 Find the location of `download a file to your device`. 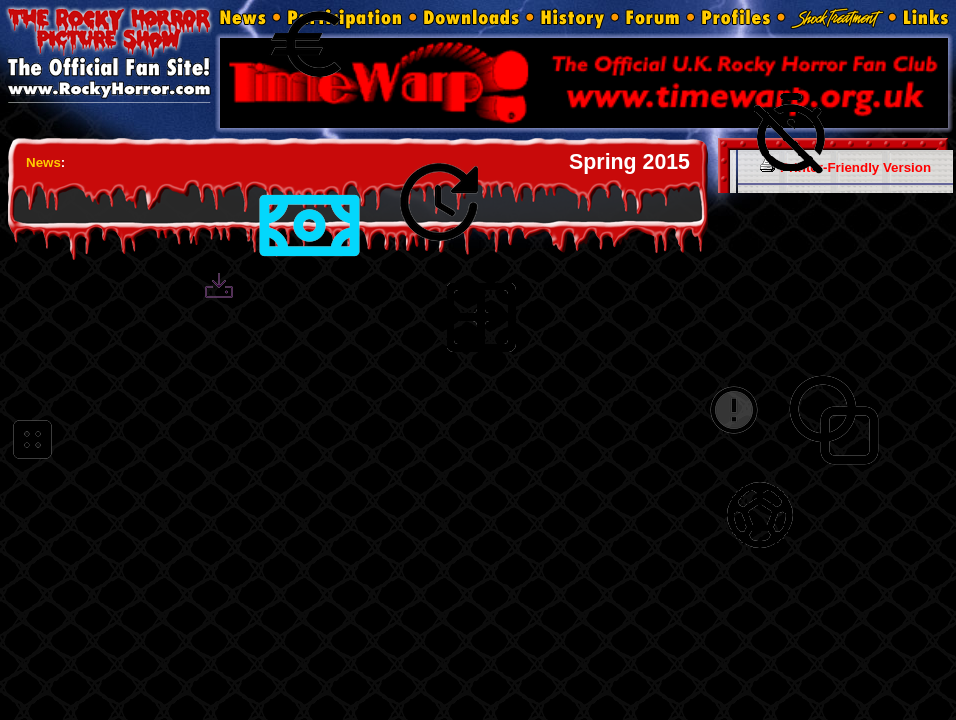

download a file to your device is located at coordinates (219, 287).